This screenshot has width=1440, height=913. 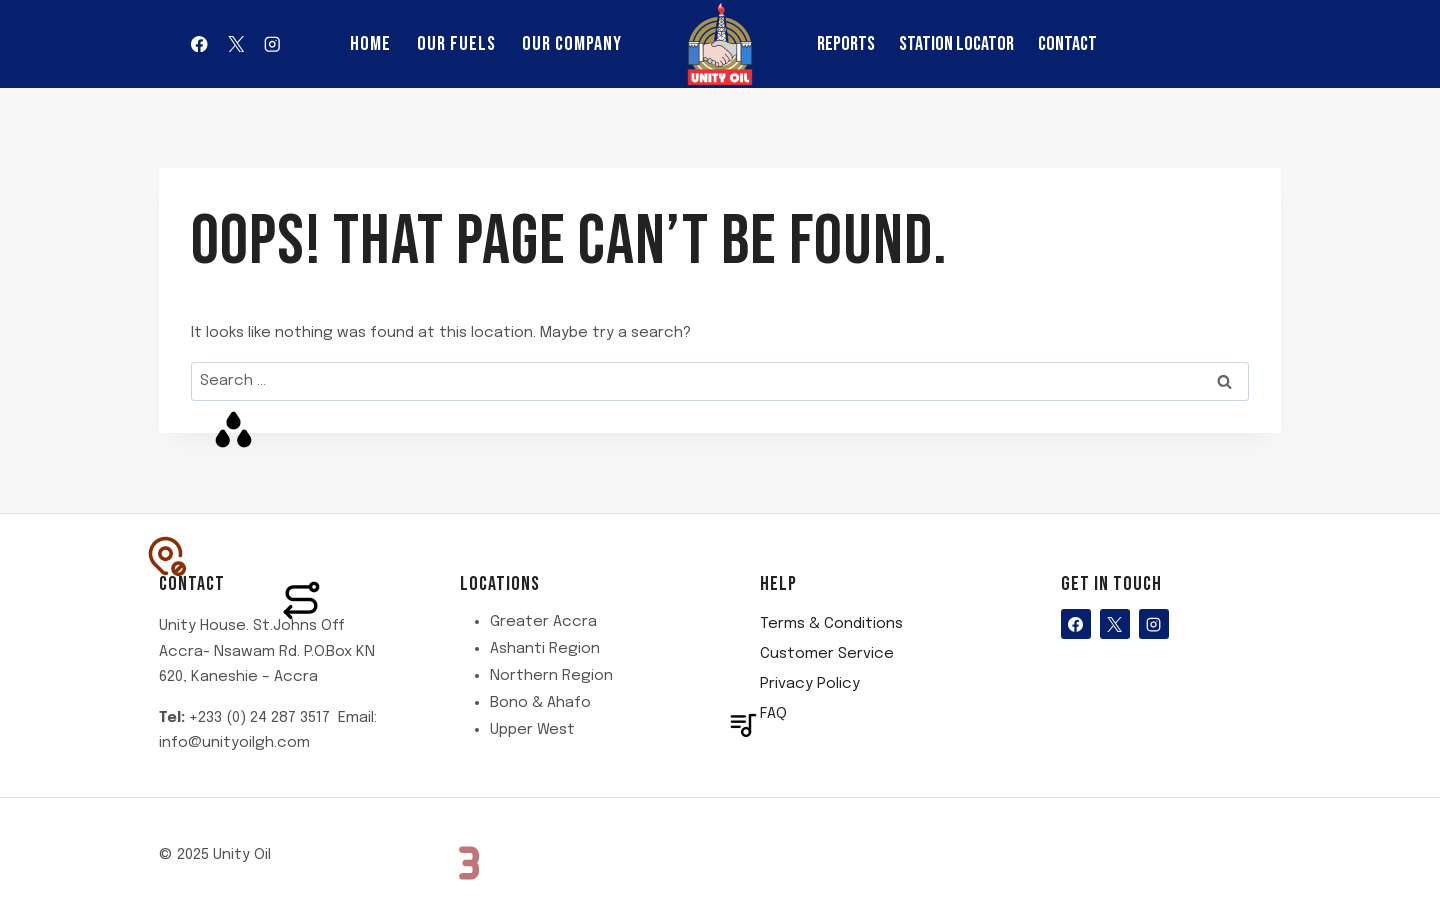 I want to click on view your music playlist, so click(x=743, y=725).